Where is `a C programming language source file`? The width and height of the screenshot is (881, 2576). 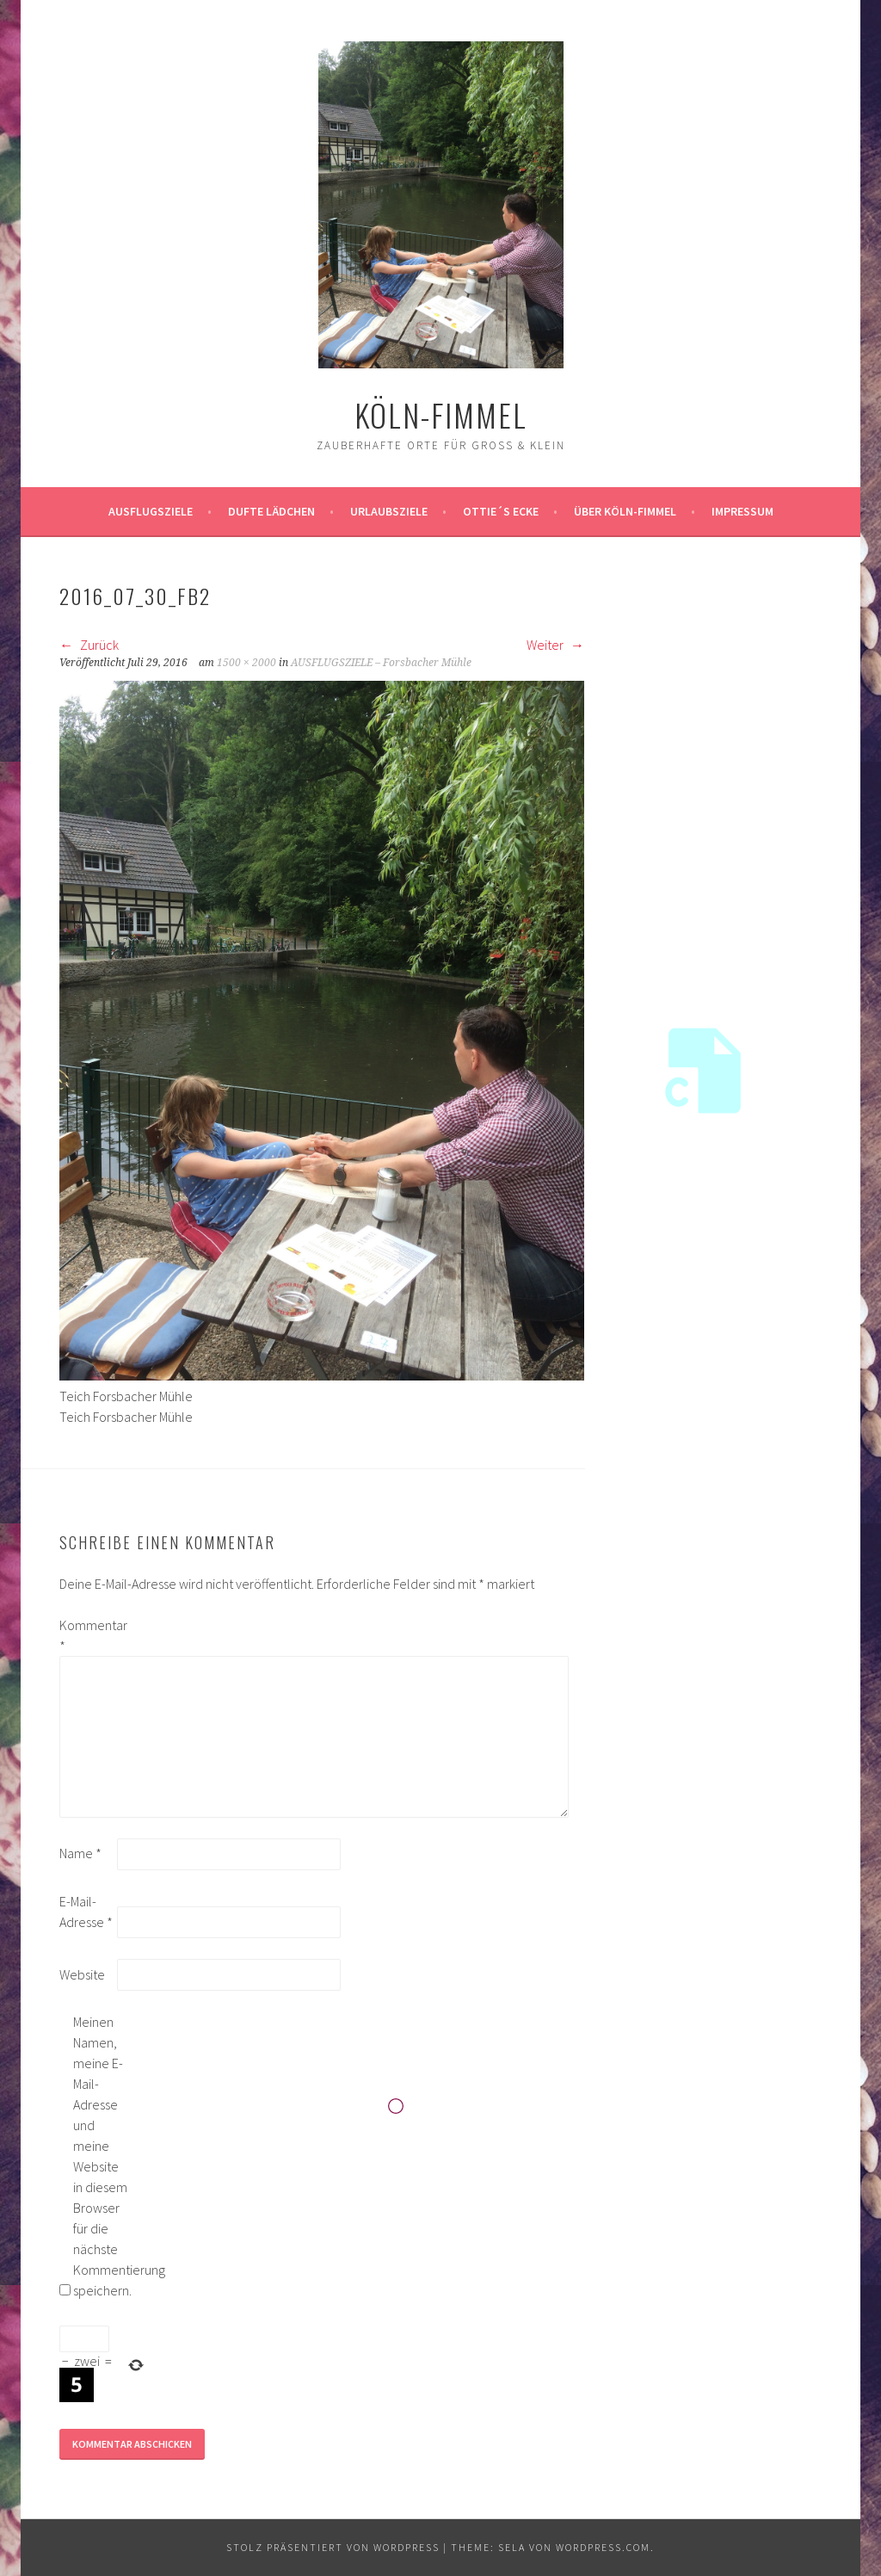 a C programming language source file is located at coordinates (705, 1071).